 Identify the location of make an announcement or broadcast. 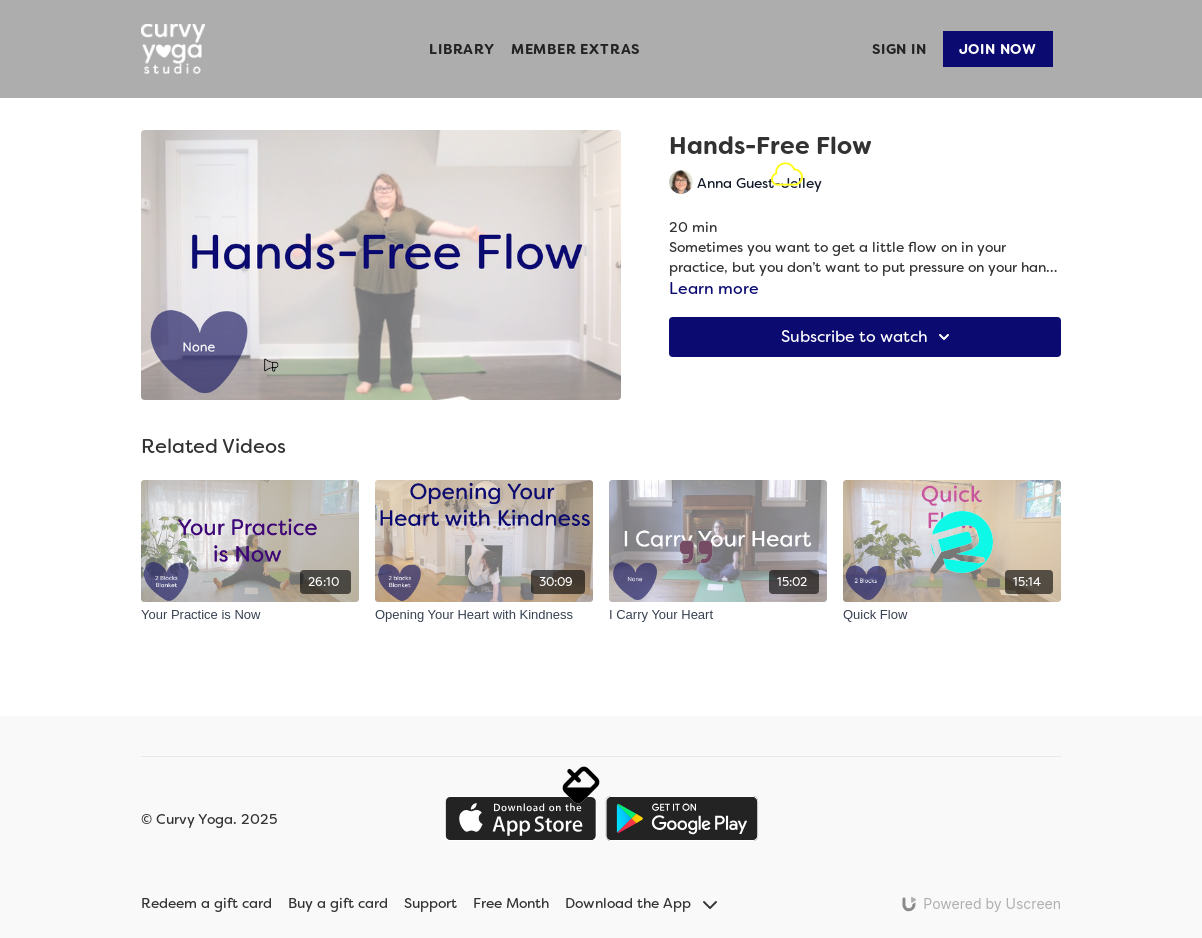
(270, 365).